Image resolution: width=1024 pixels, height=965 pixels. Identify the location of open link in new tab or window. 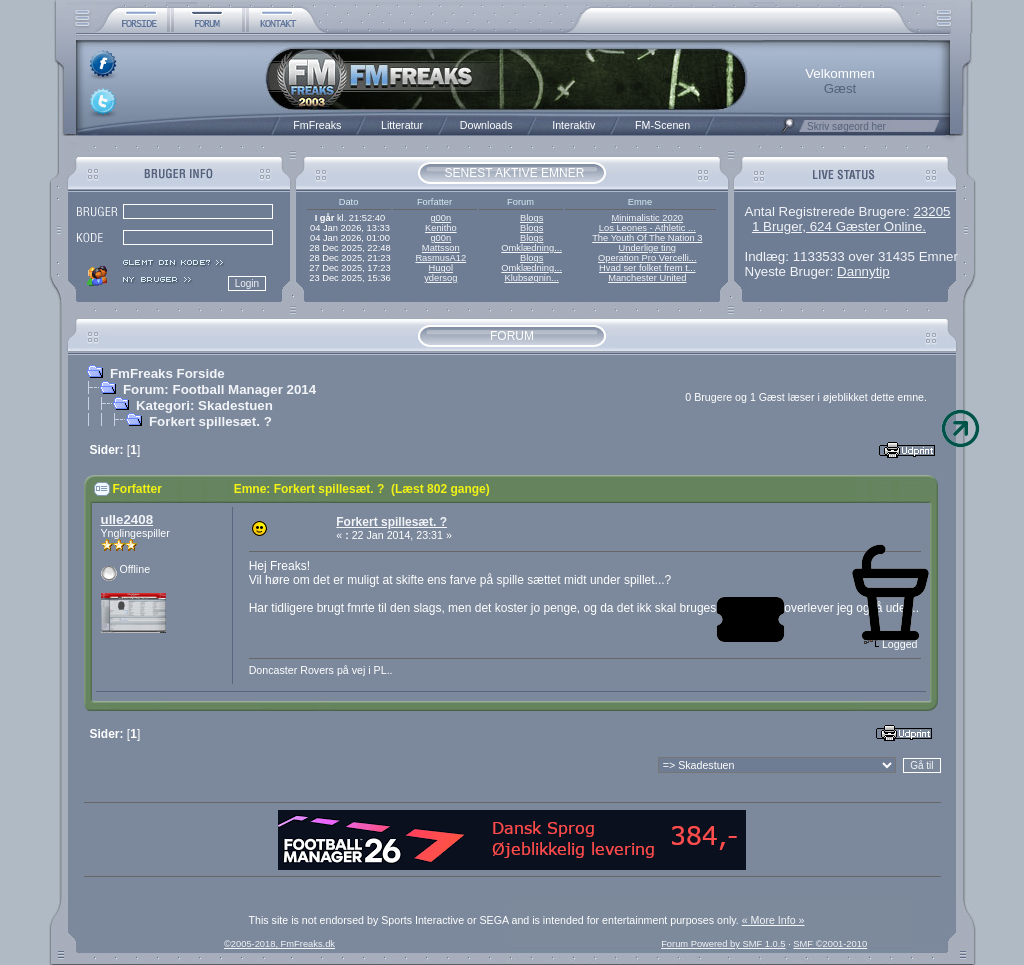
(960, 428).